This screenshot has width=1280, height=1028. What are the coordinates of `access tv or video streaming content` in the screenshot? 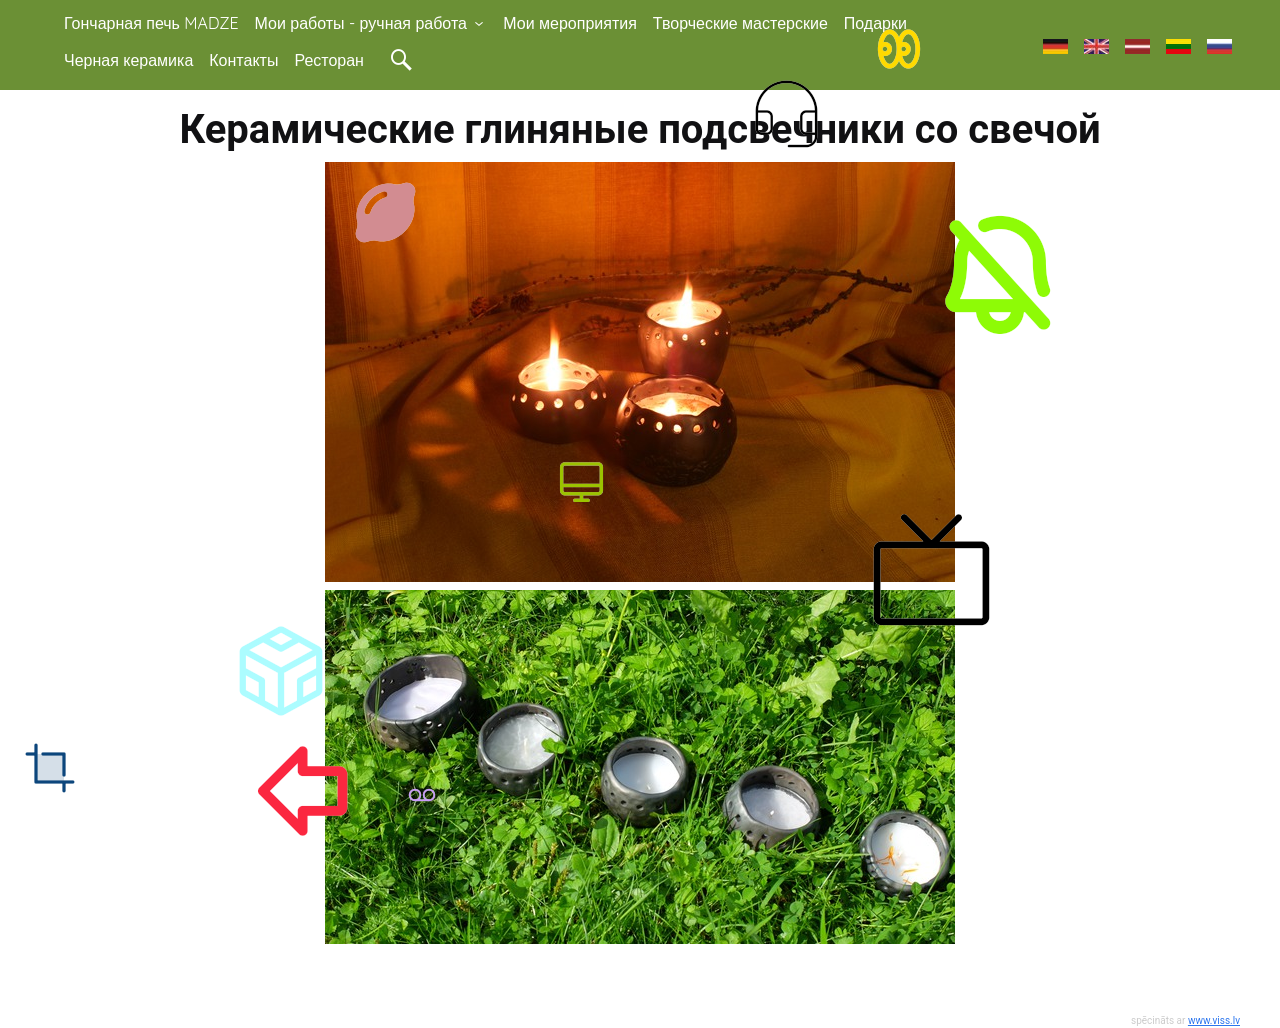 It's located at (931, 576).